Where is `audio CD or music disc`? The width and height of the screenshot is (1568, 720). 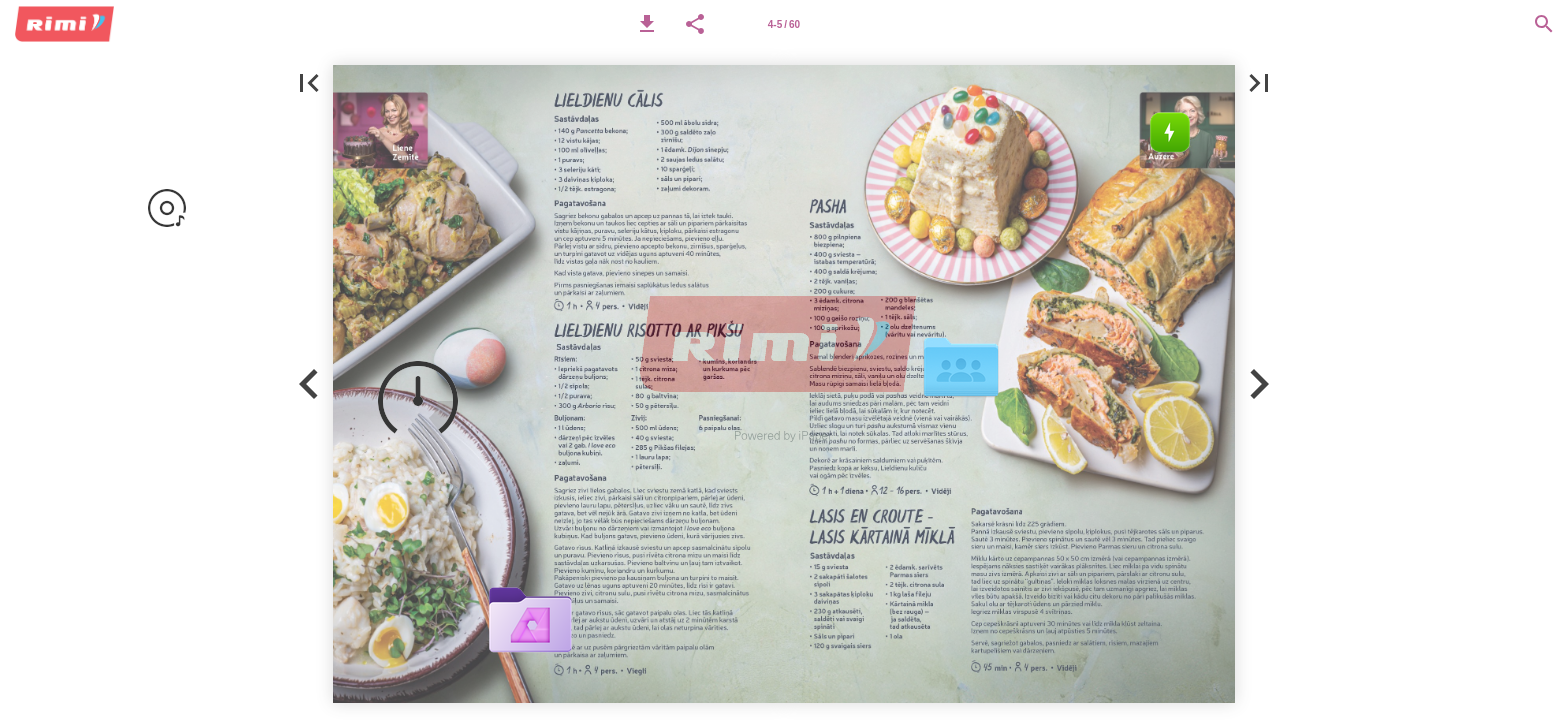
audio CD or music disc is located at coordinates (167, 208).